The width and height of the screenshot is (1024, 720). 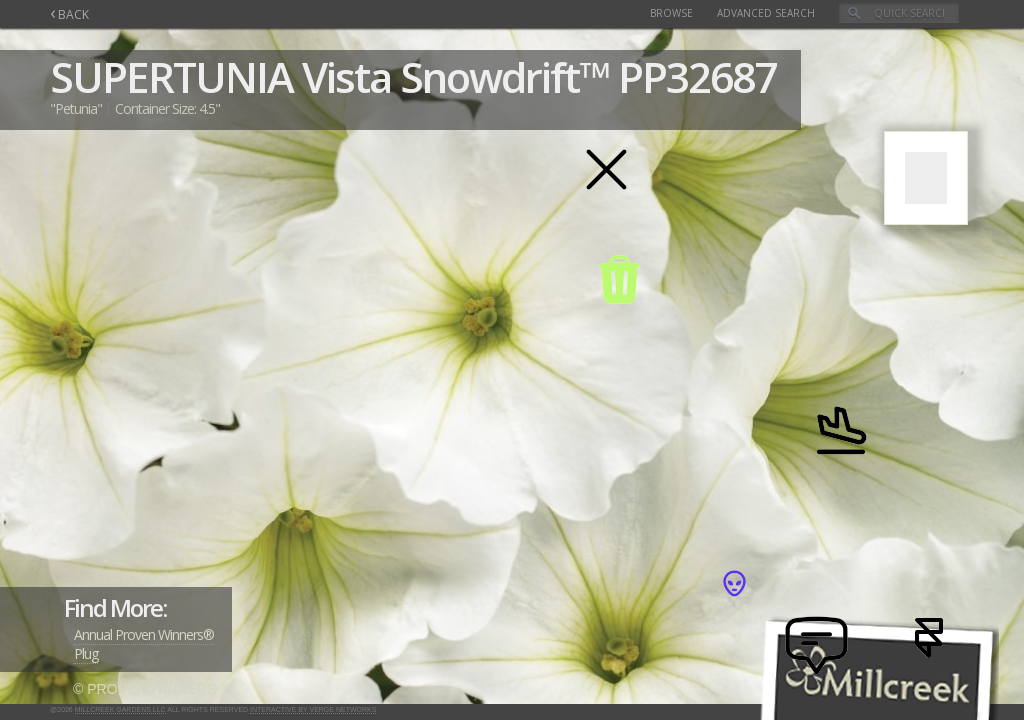 I want to click on close a dialog or modal, so click(x=606, y=169).